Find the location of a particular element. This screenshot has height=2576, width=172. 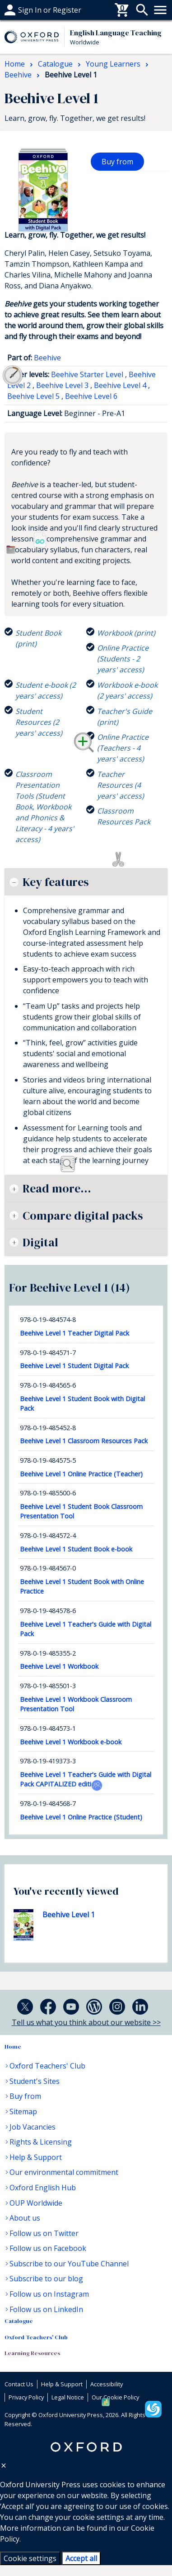

a Go programming language source file is located at coordinates (40, 540).